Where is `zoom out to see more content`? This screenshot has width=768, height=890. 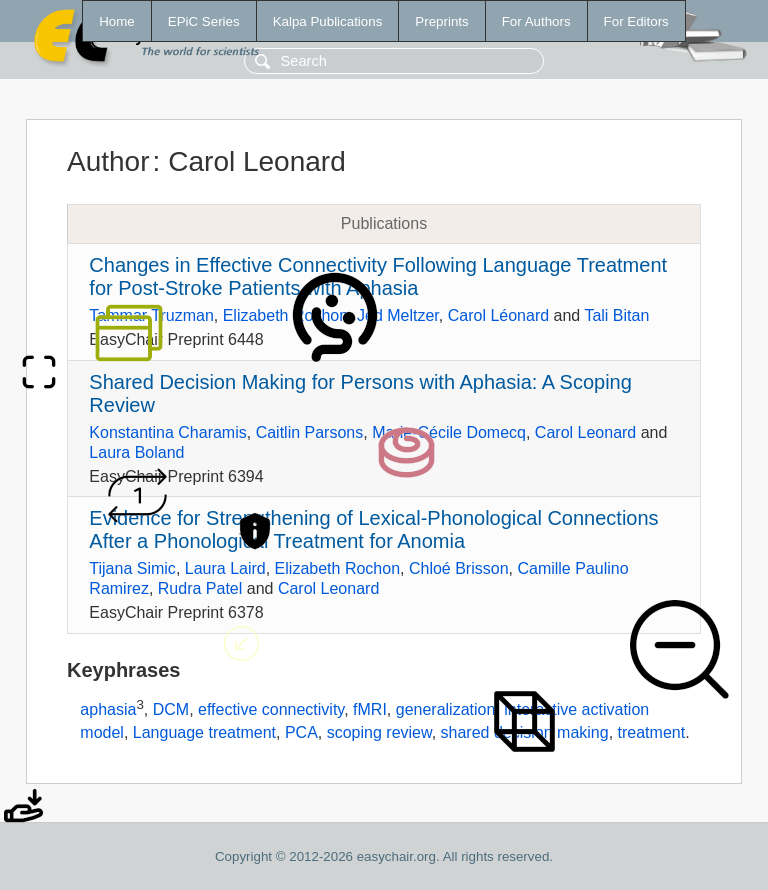
zoom out to see more content is located at coordinates (681, 651).